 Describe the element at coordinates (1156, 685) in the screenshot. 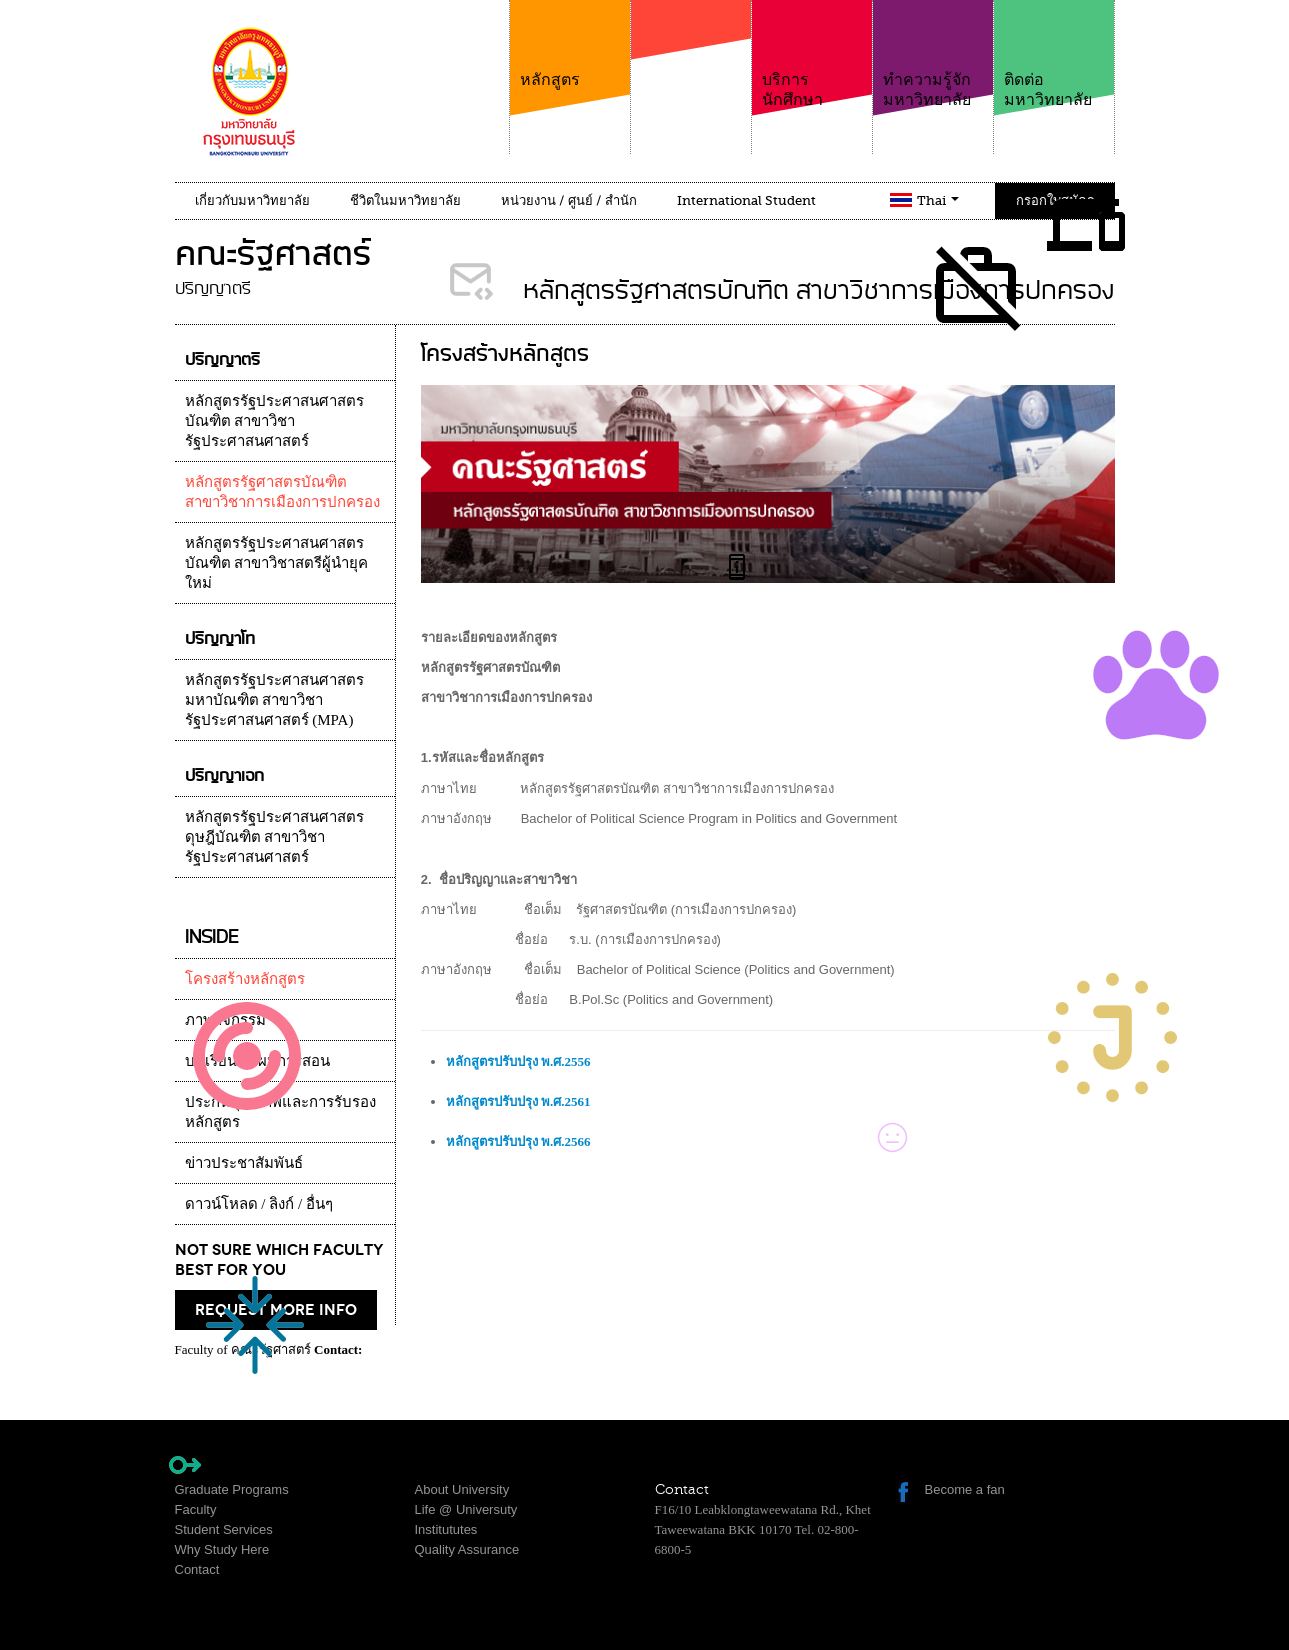

I see `access pet-related features or settings` at that location.